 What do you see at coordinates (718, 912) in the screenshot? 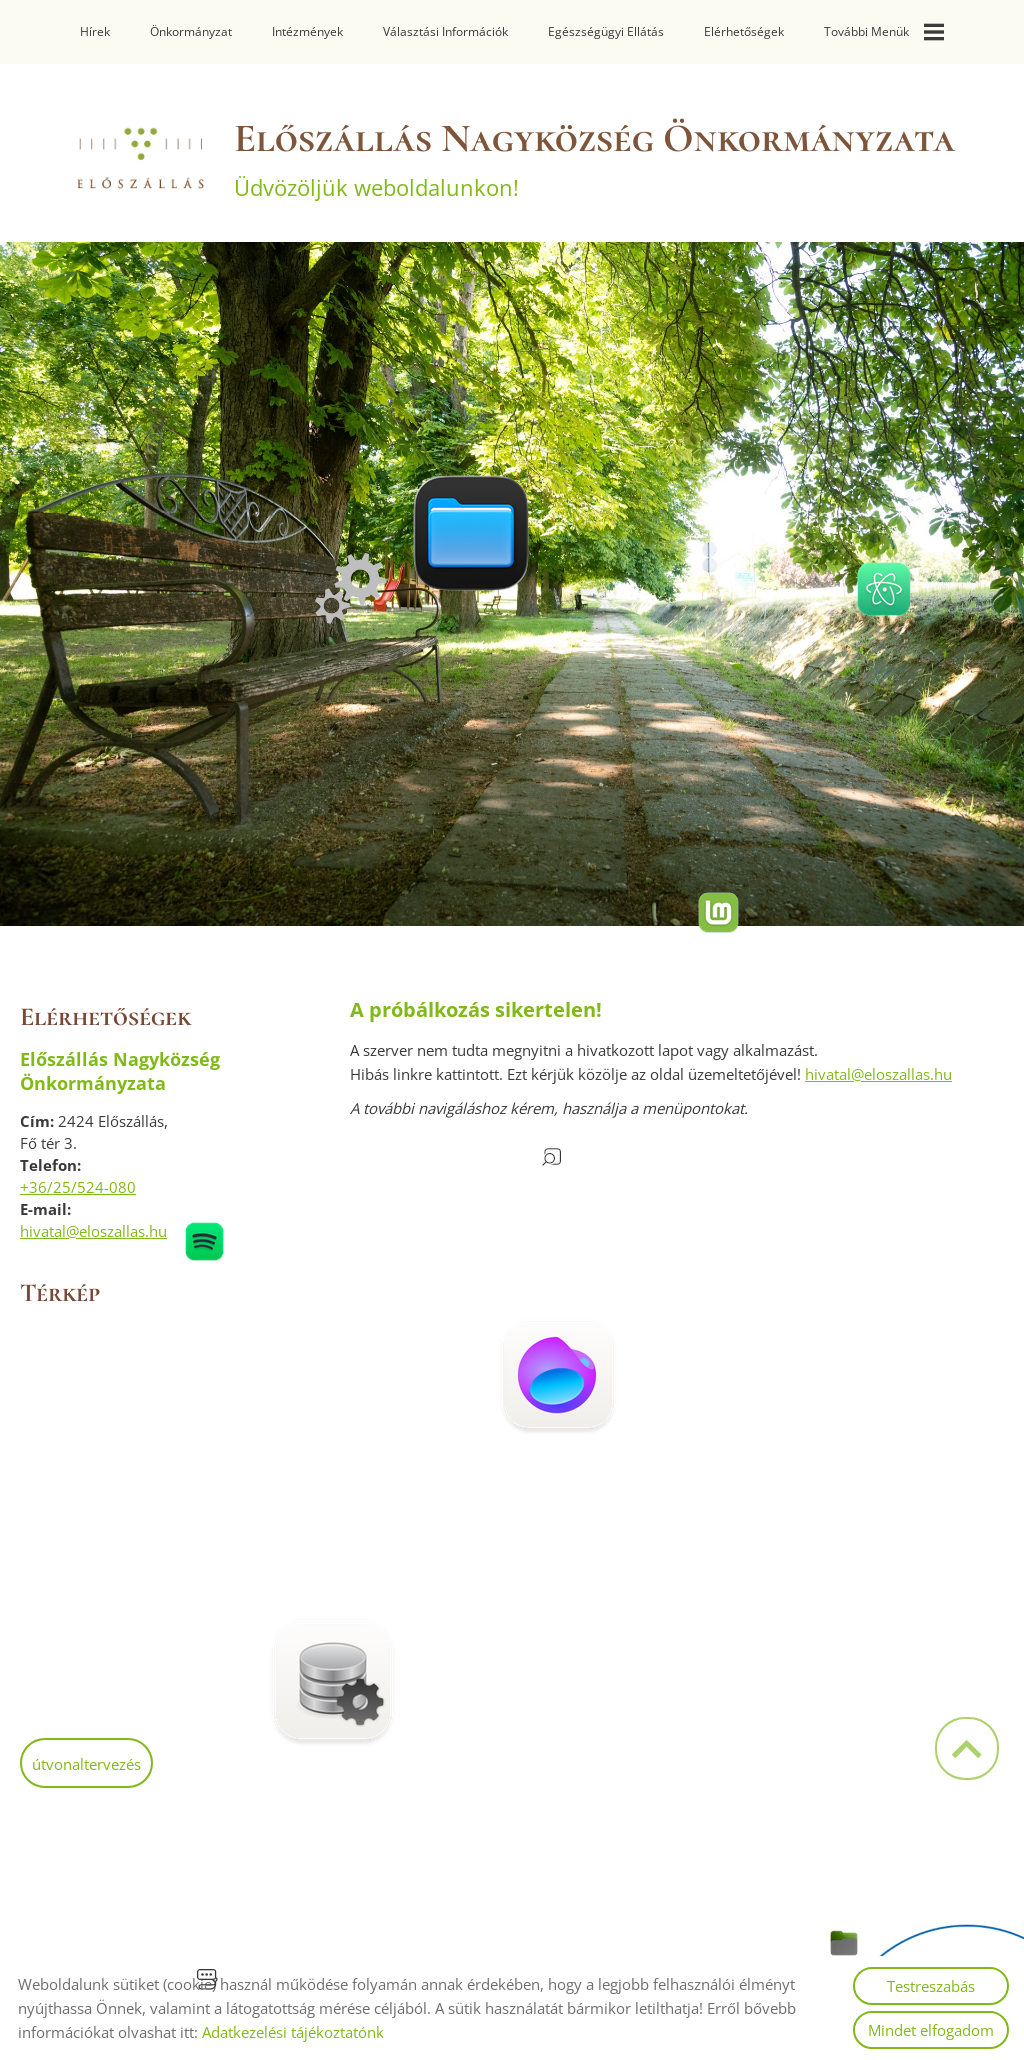
I see `open linux mint application` at bounding box center [718, 912].